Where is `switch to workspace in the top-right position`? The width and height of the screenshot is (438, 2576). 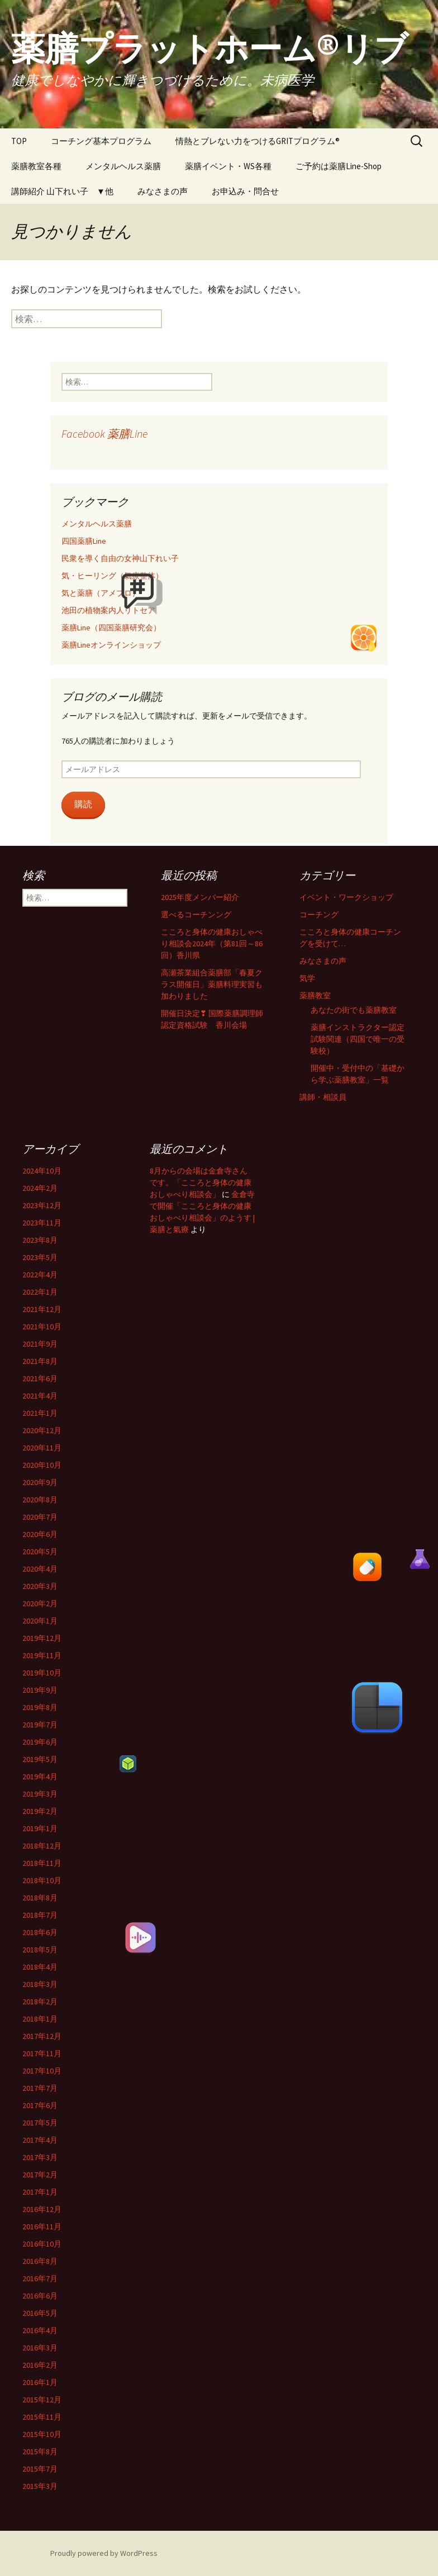
switch to workspace in the top-right position is located at coordinates (377, 1707).